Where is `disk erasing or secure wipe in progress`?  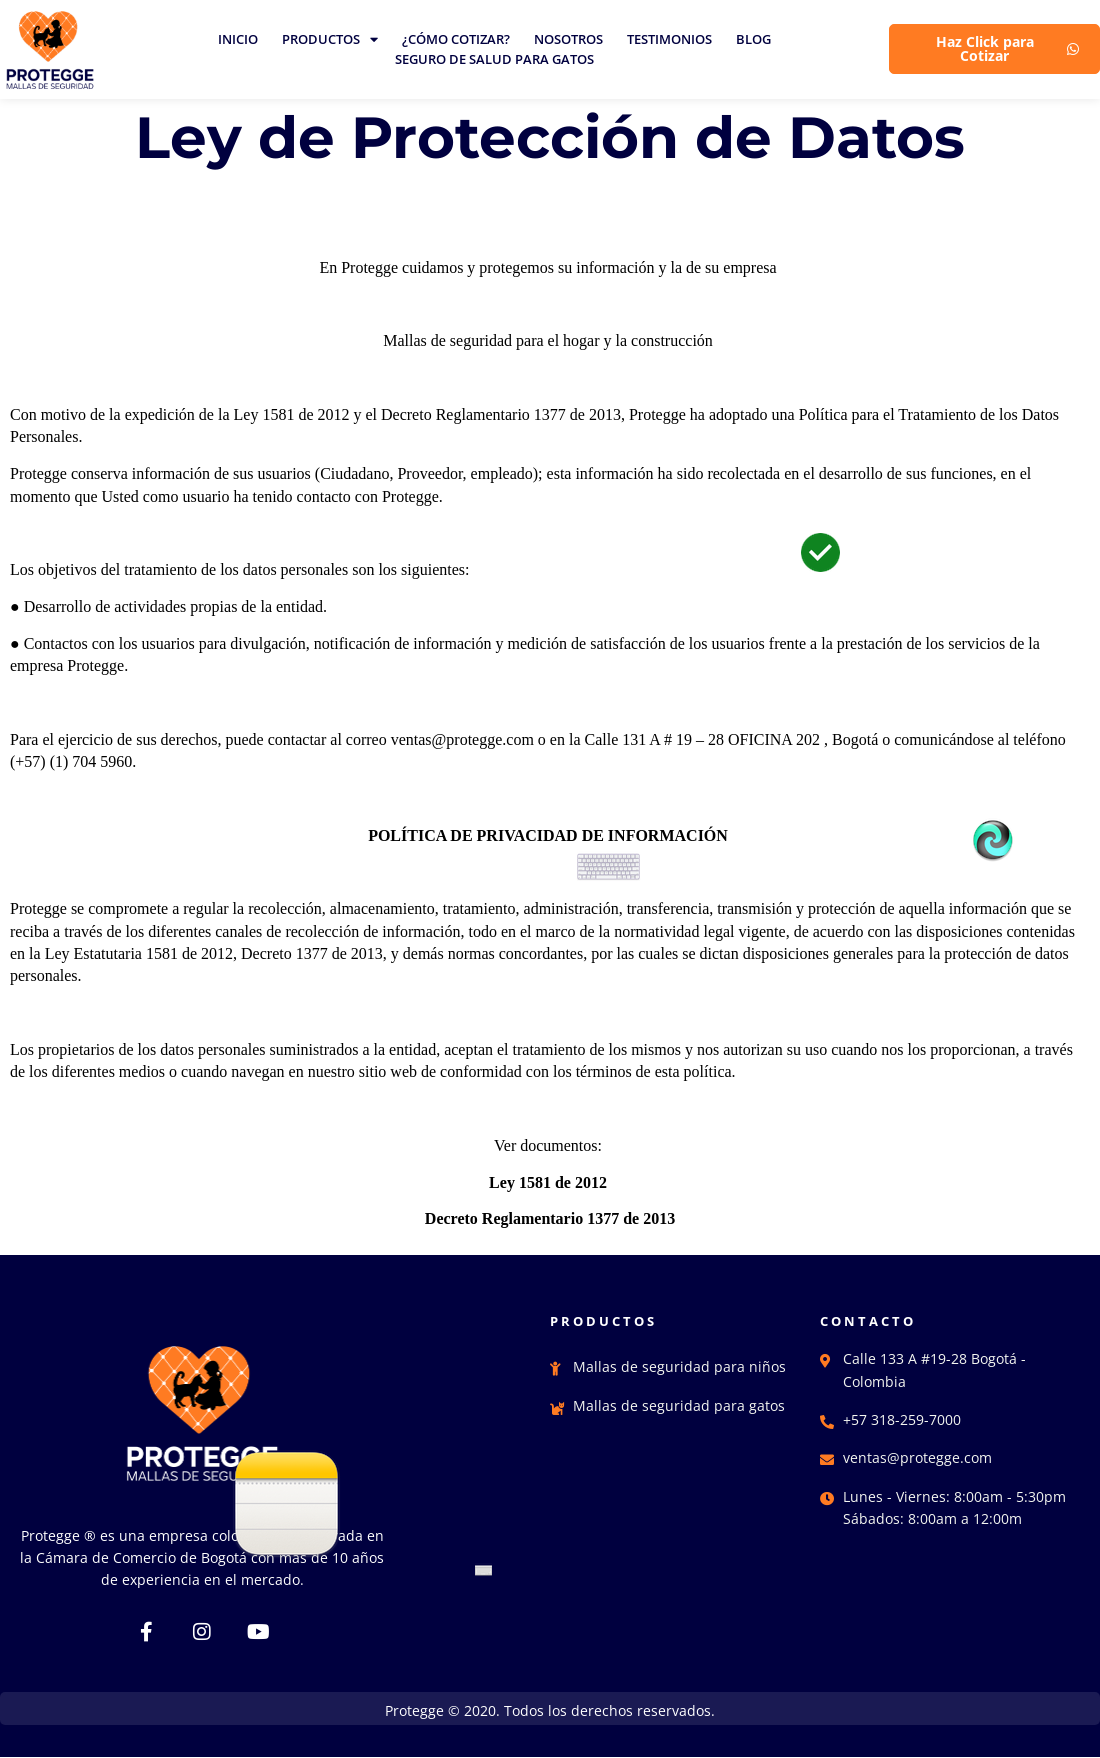
disk erasing or secure wipe in progress is located at coordinates (993, 840).